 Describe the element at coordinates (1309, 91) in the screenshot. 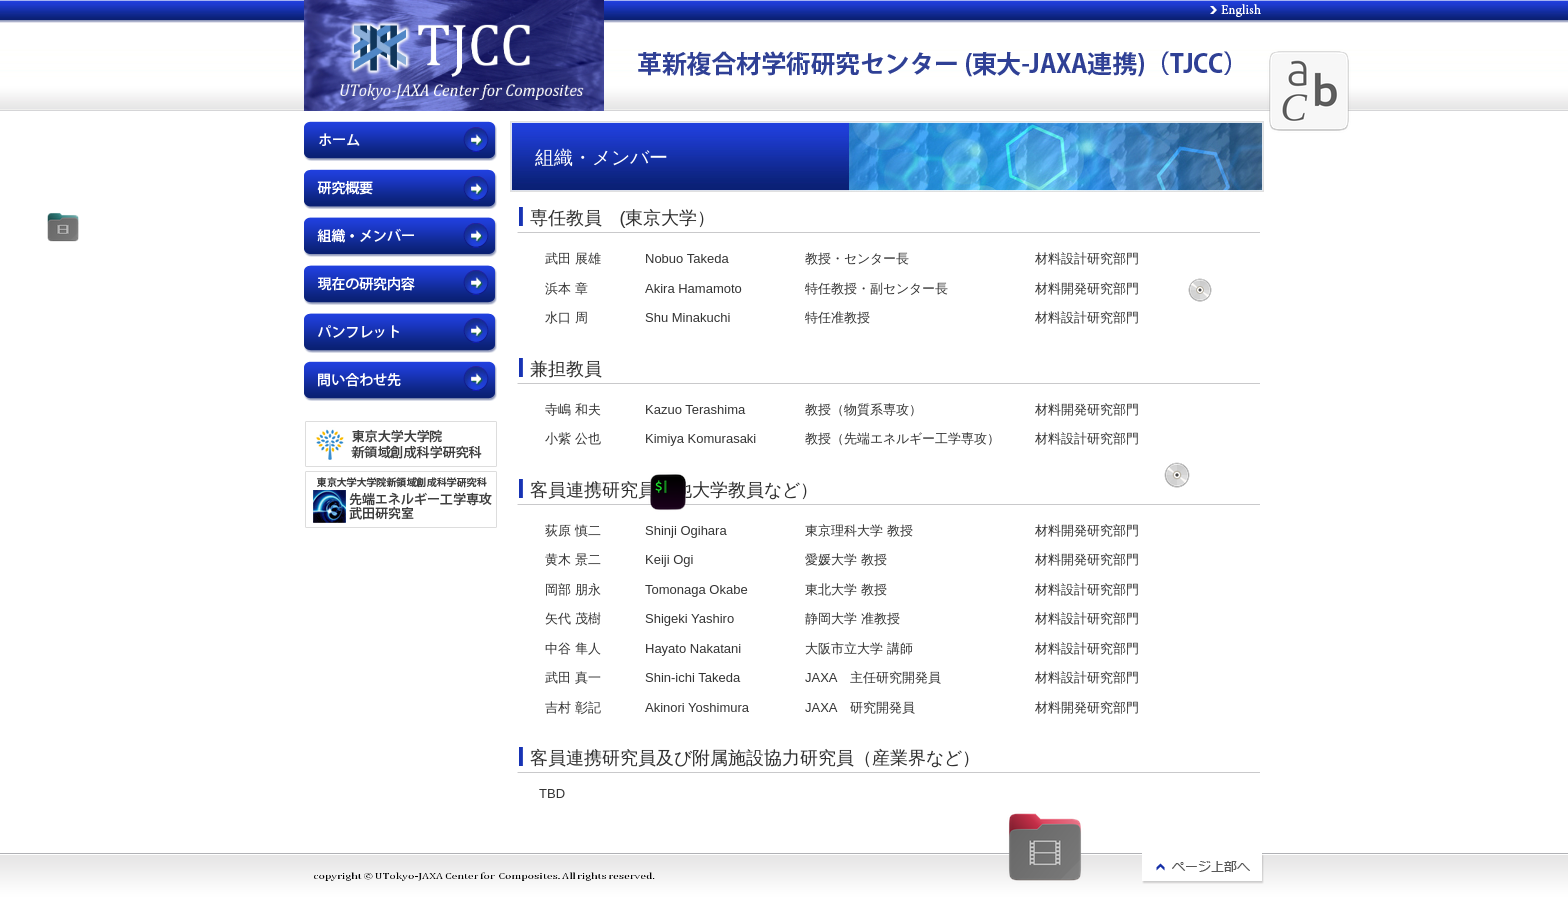

I see `access font and typography settings` at that location.